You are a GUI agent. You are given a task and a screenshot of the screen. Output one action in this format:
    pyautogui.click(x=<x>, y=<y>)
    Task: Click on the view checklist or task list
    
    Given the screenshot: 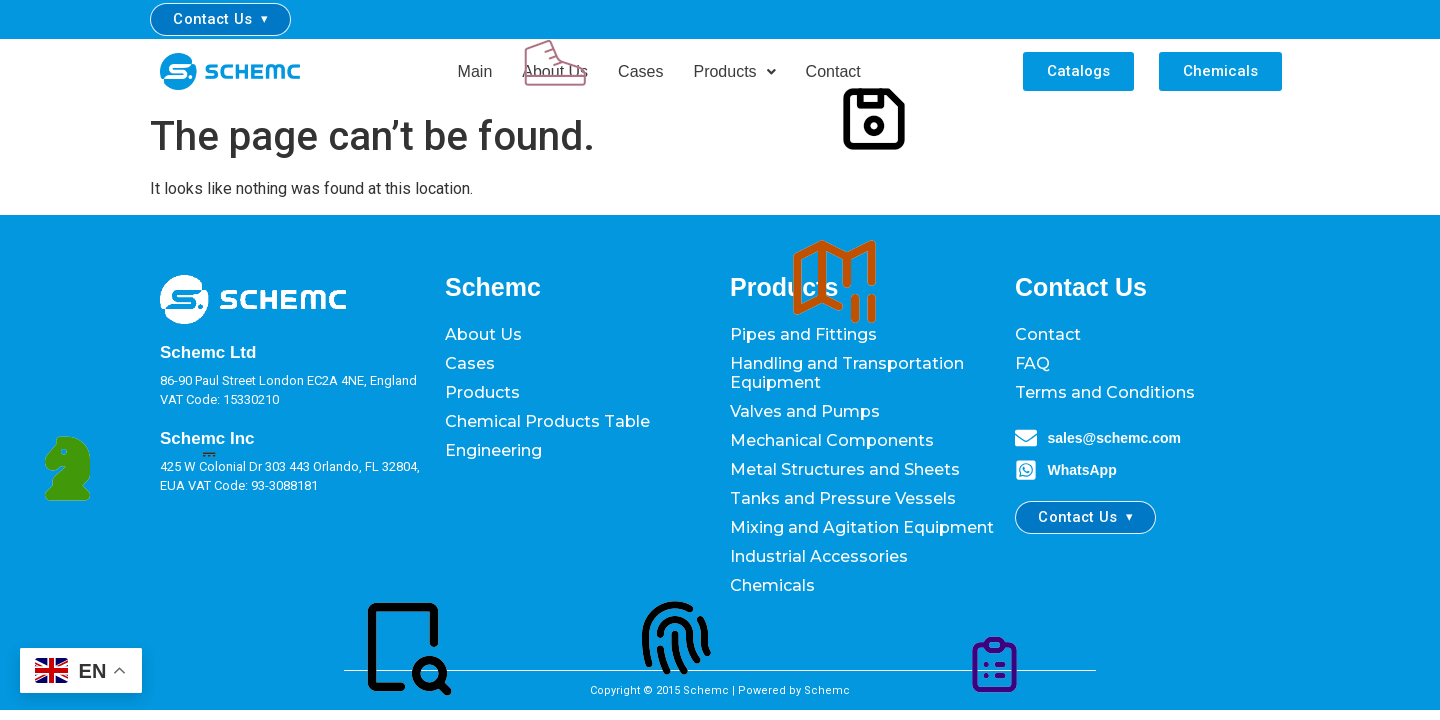 What is the action you would take?
    pyautogui.click(x=994, y=664)
    